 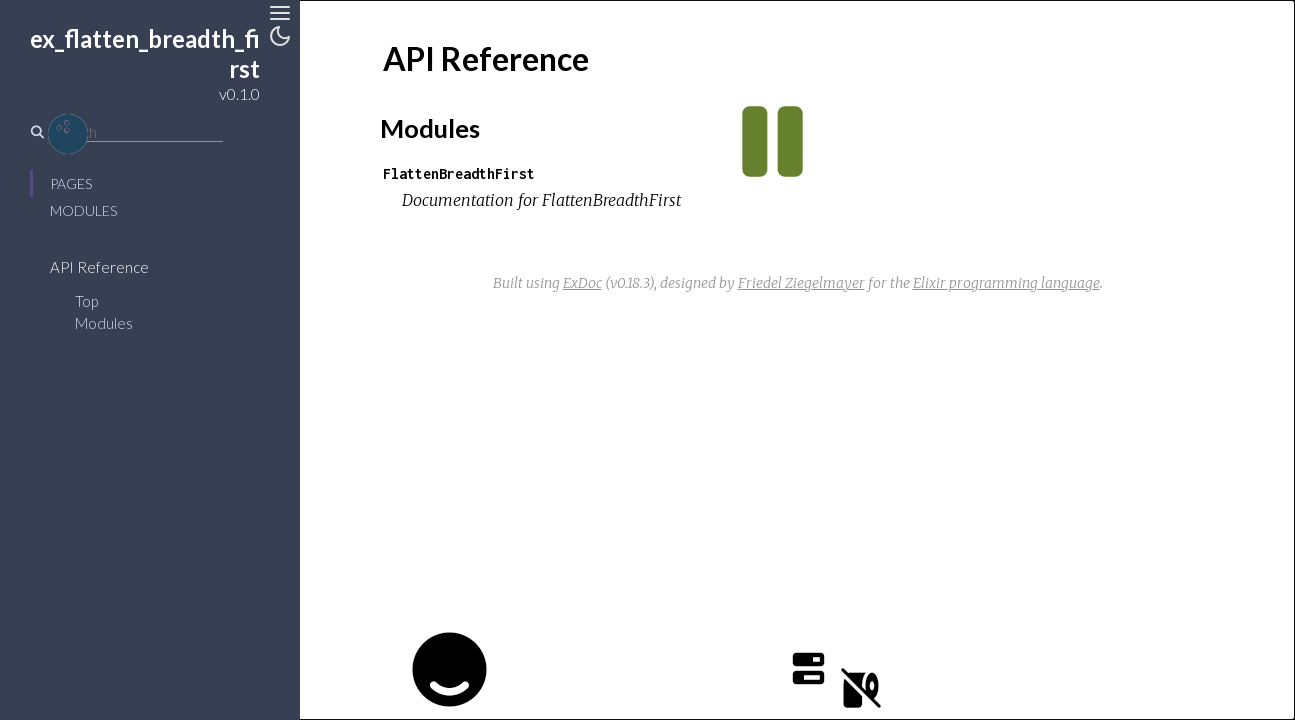 What do you see at coordinates (861, 688) in the screenshot?
I see `indicates toilet paper is out of stock or unavailable` at bounding box center [861, 688].